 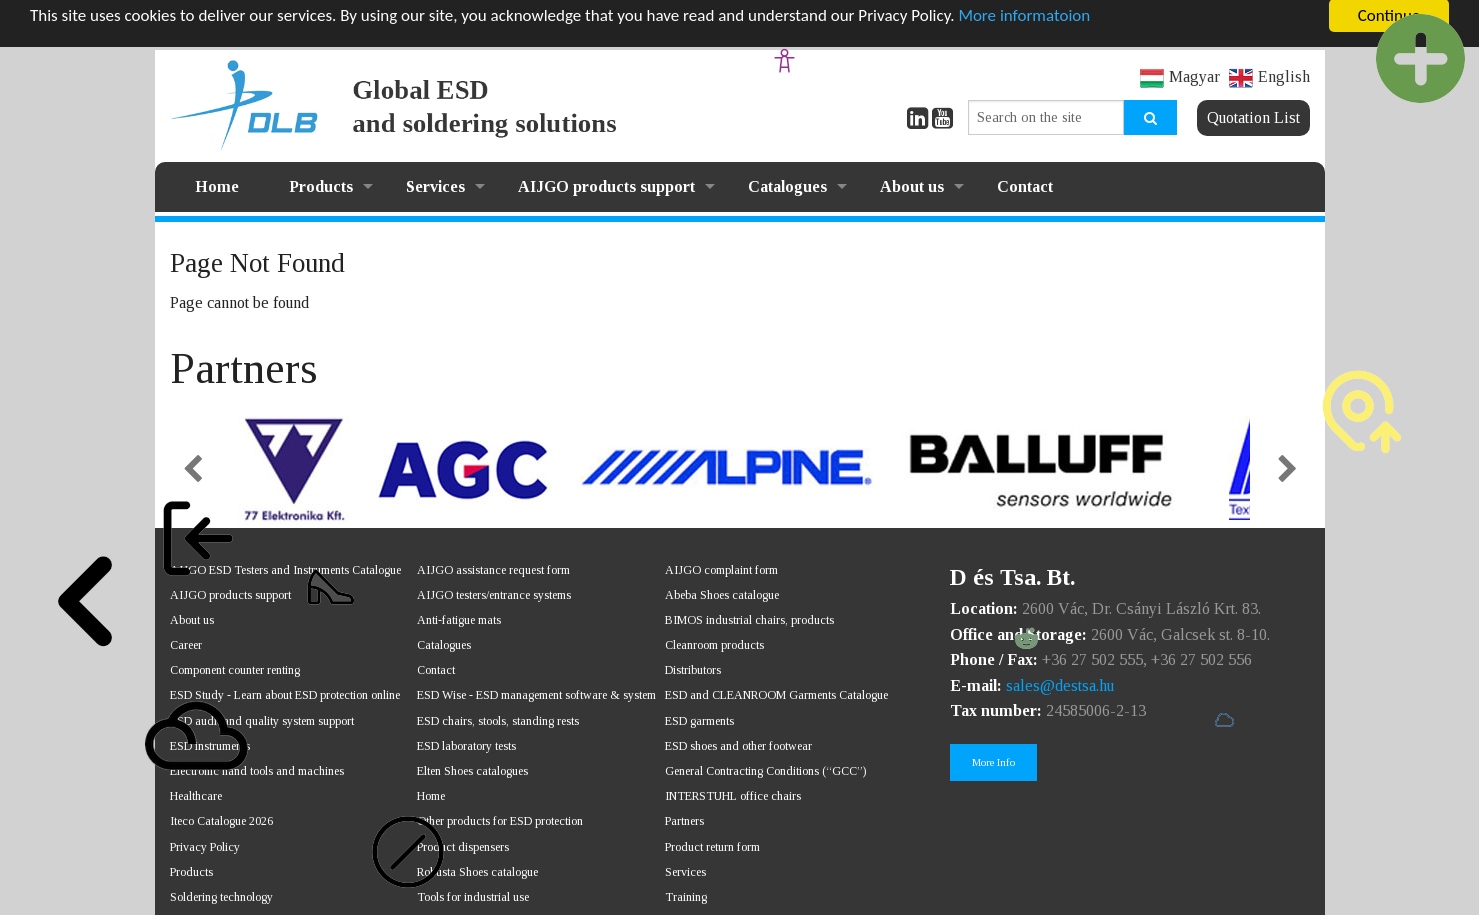 What do you see at coordinates (196, 735) in the screenshot?
I see `view cloud storage` at bounding box center [196, 735].